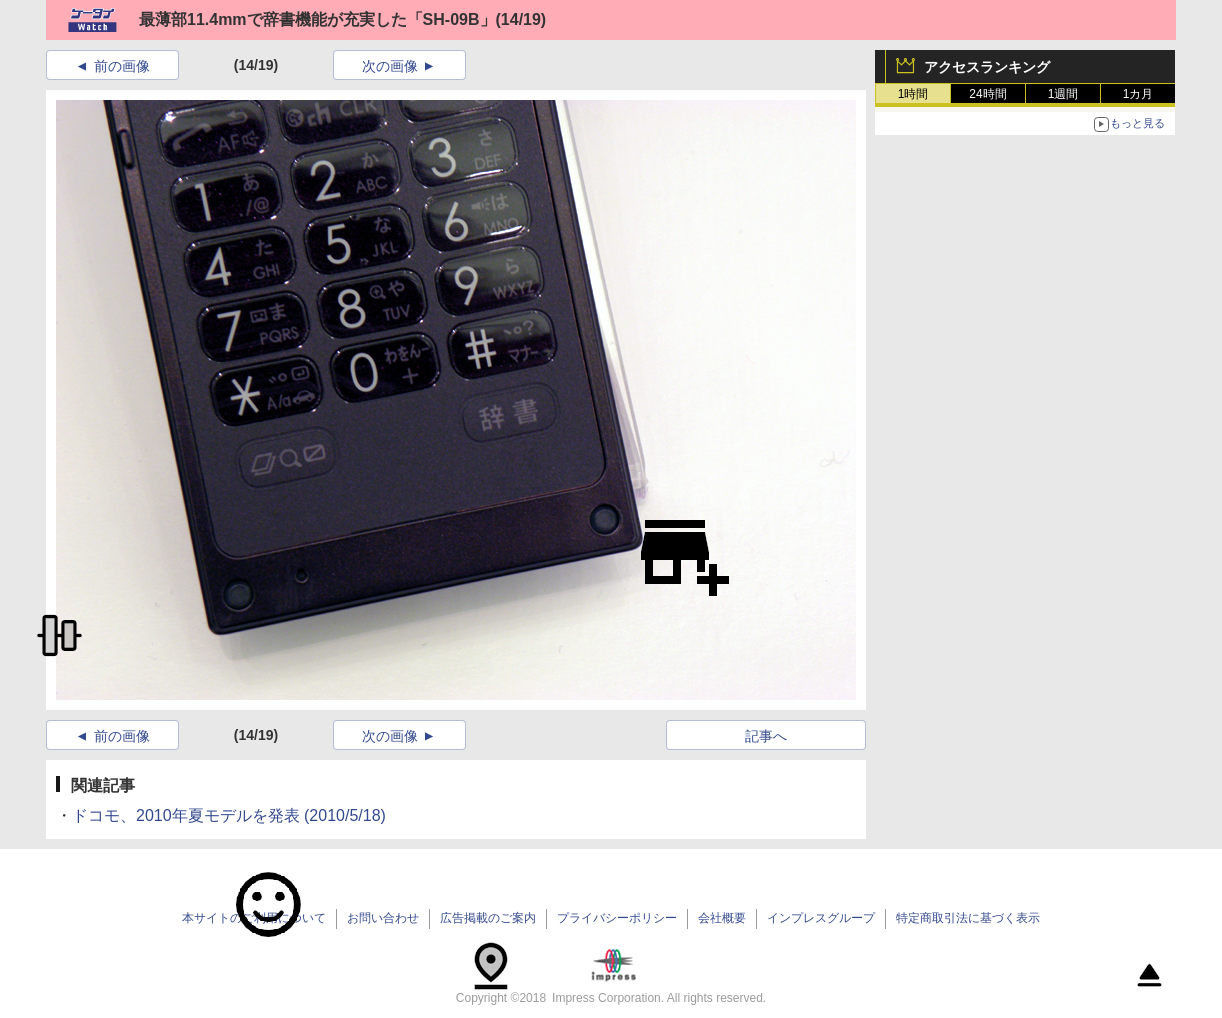 The height and width of the screenshot is (1018, 1222). Describe the element at coordinates (1149, 974) in the screenshot. I see `eject media or disc` at that location.